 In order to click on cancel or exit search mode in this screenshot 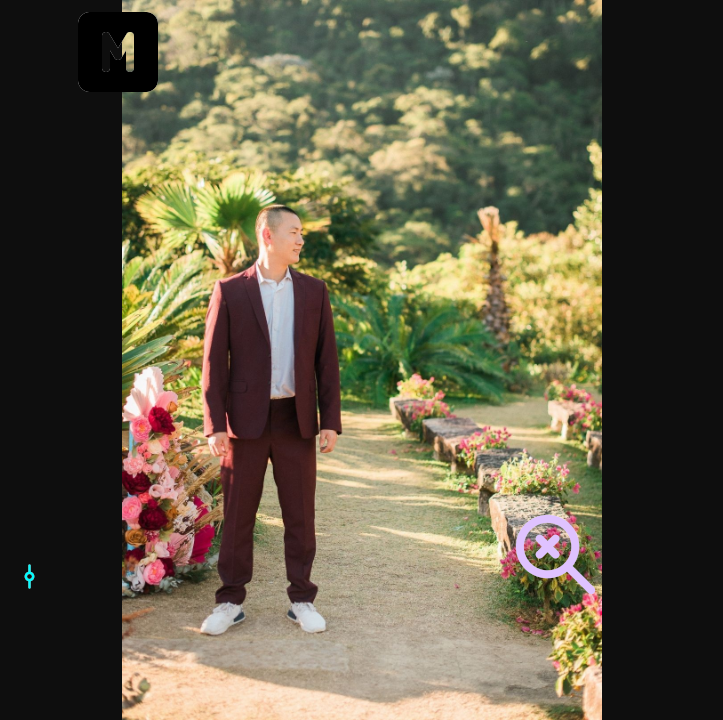, I will do `click(555, 554)`.